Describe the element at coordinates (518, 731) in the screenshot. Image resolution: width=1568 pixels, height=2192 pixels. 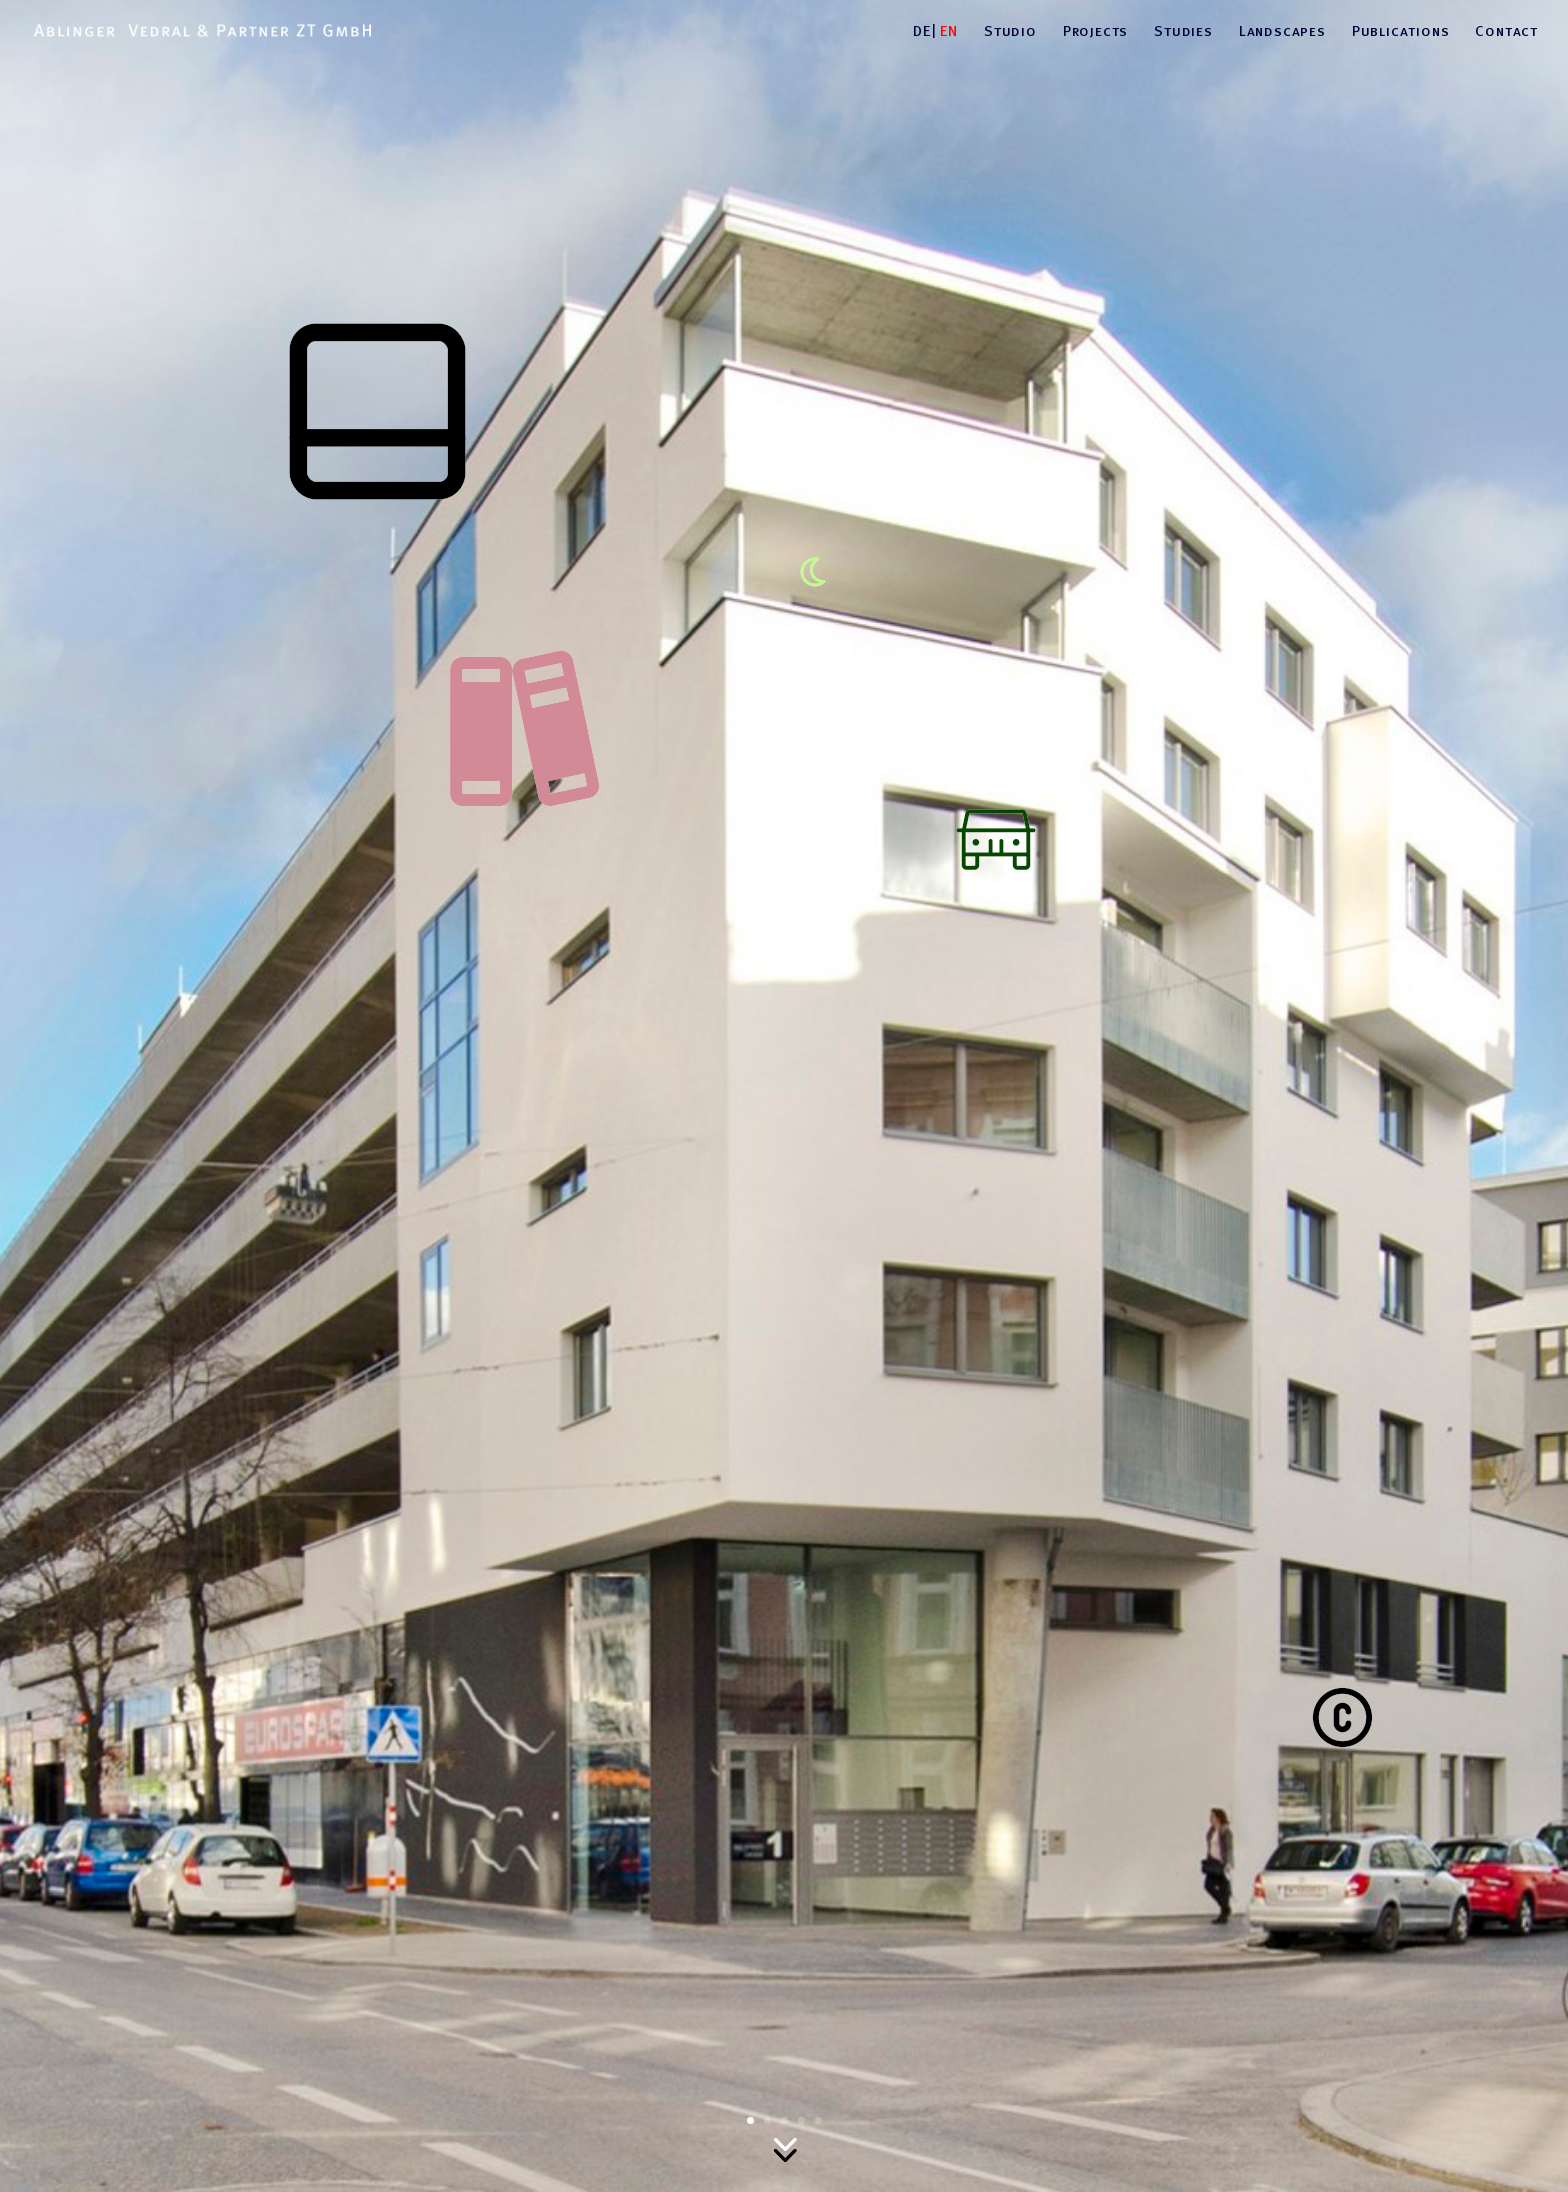
I see `access your library or book collection` at that location.